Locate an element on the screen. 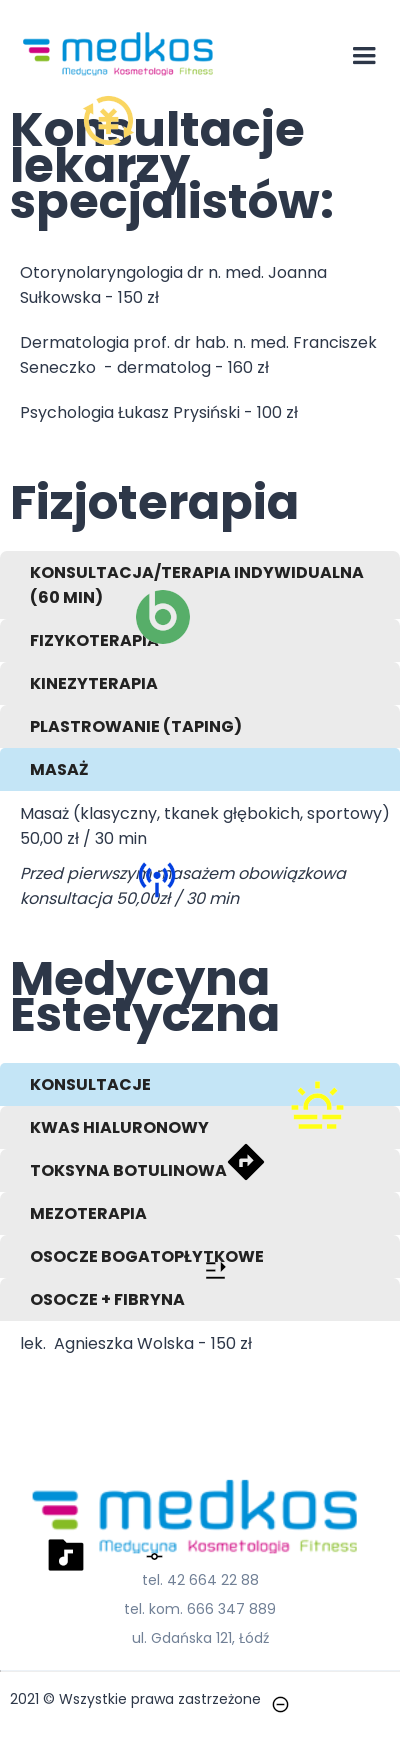 The height and width of the screenshot is (1756, 400). expand the navigation menu is located at coordinates (215, 1270).